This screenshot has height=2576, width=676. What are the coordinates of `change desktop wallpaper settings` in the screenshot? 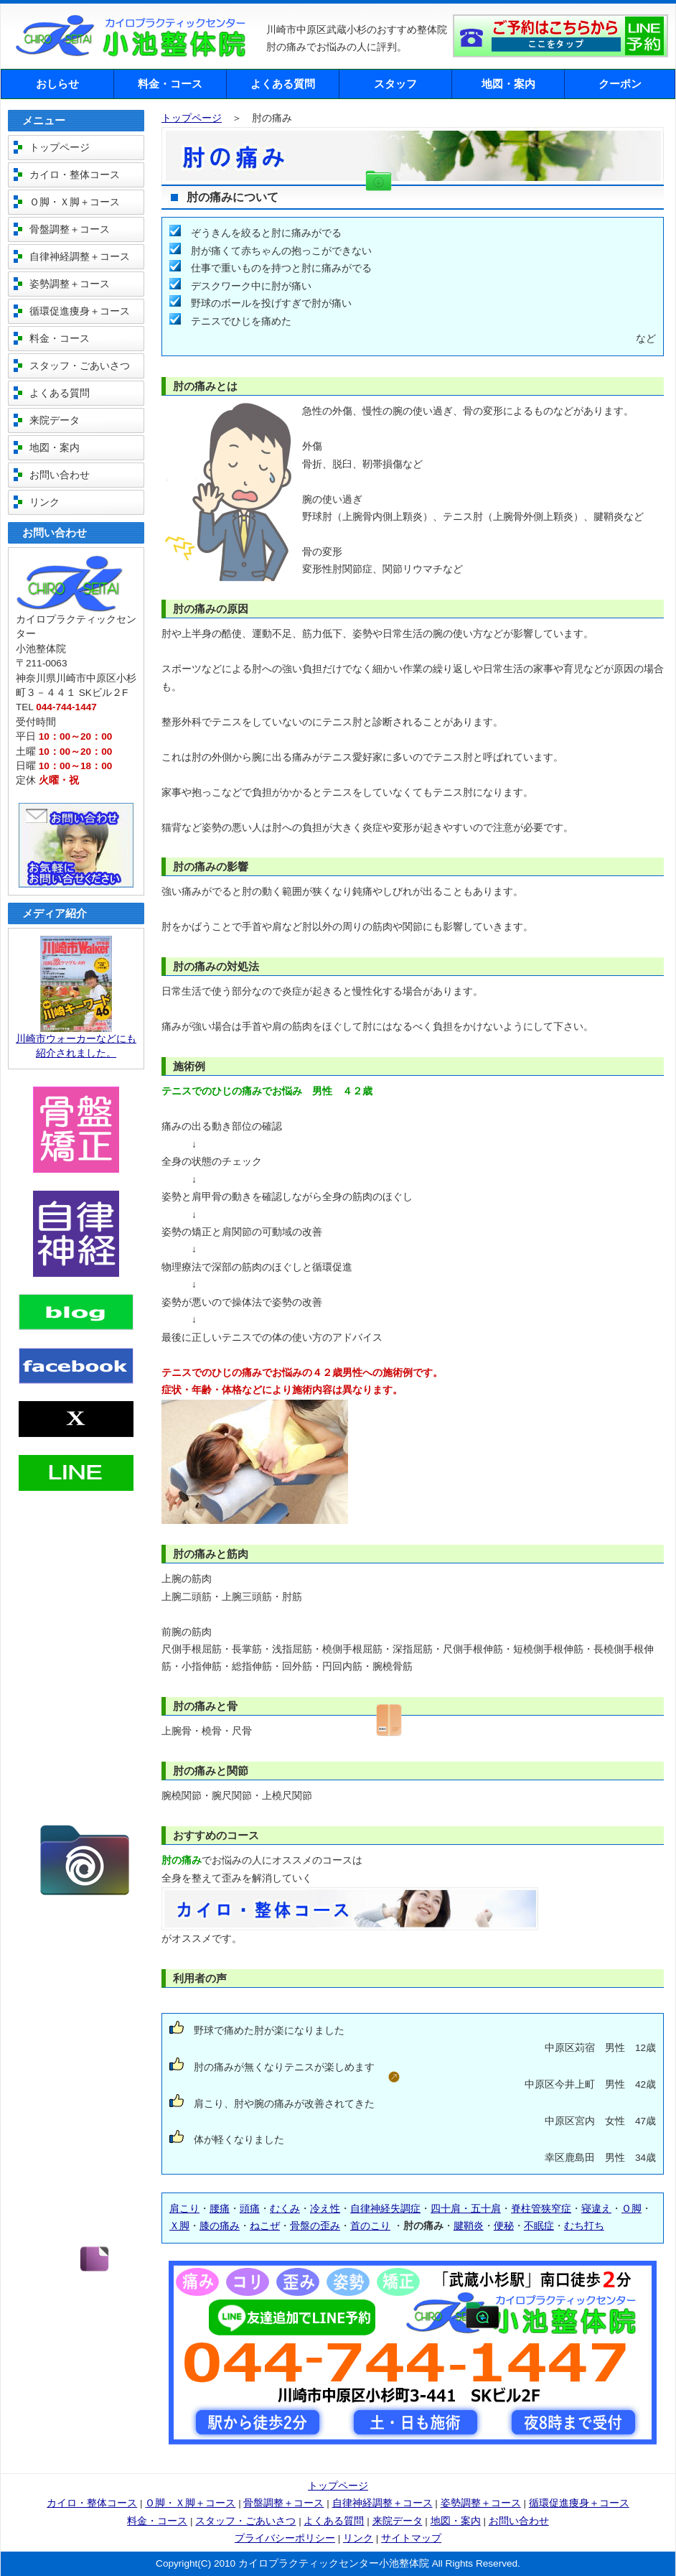 It's located at (94, 2258).